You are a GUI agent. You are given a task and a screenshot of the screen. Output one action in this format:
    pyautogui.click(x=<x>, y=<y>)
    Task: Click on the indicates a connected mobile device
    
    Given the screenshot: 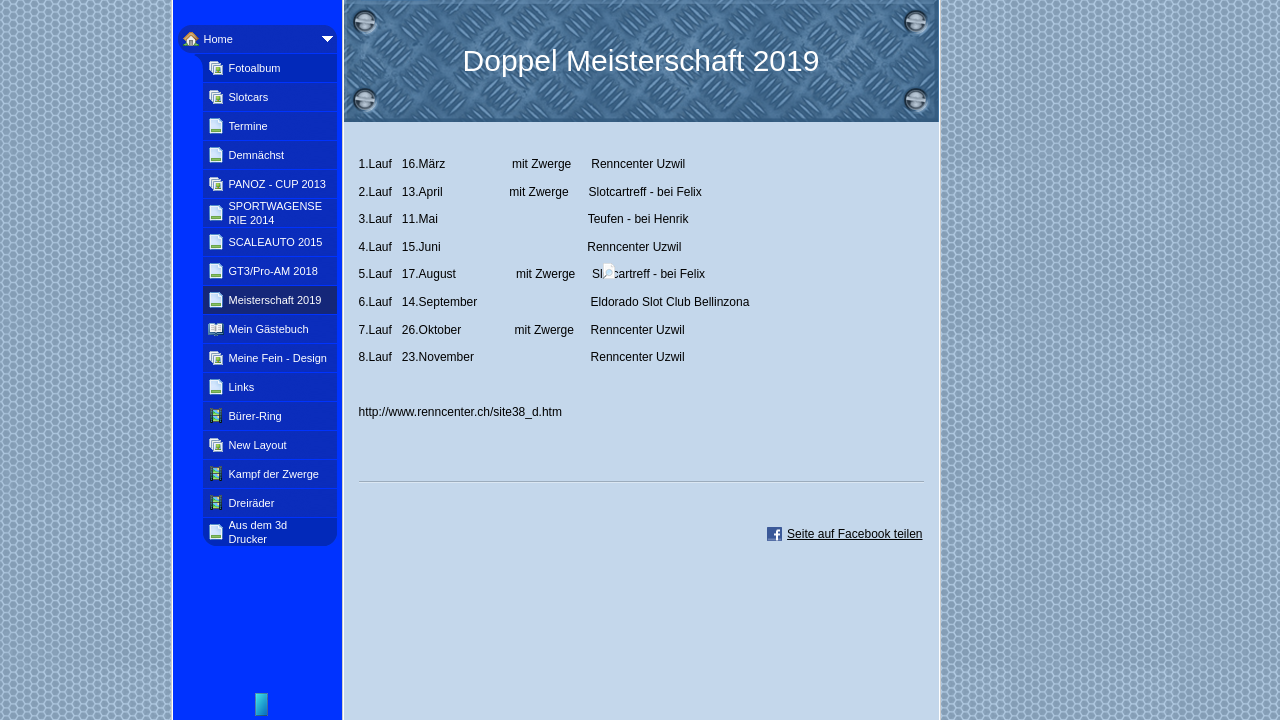 What is the action you would take?
    pyautogui.click(x=261, y=704)
    